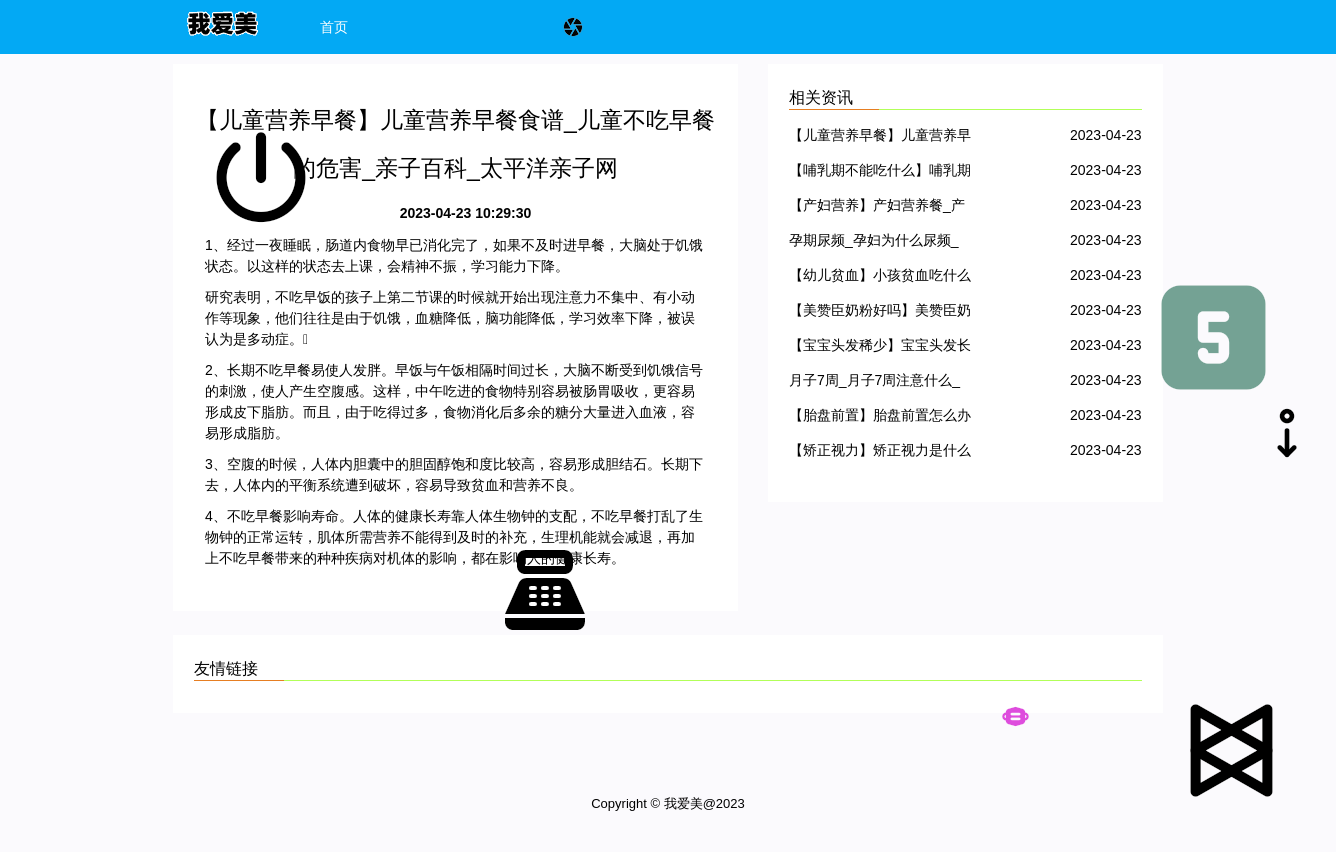  I want to click on backbone.js framework logo, so click(1231, 750).